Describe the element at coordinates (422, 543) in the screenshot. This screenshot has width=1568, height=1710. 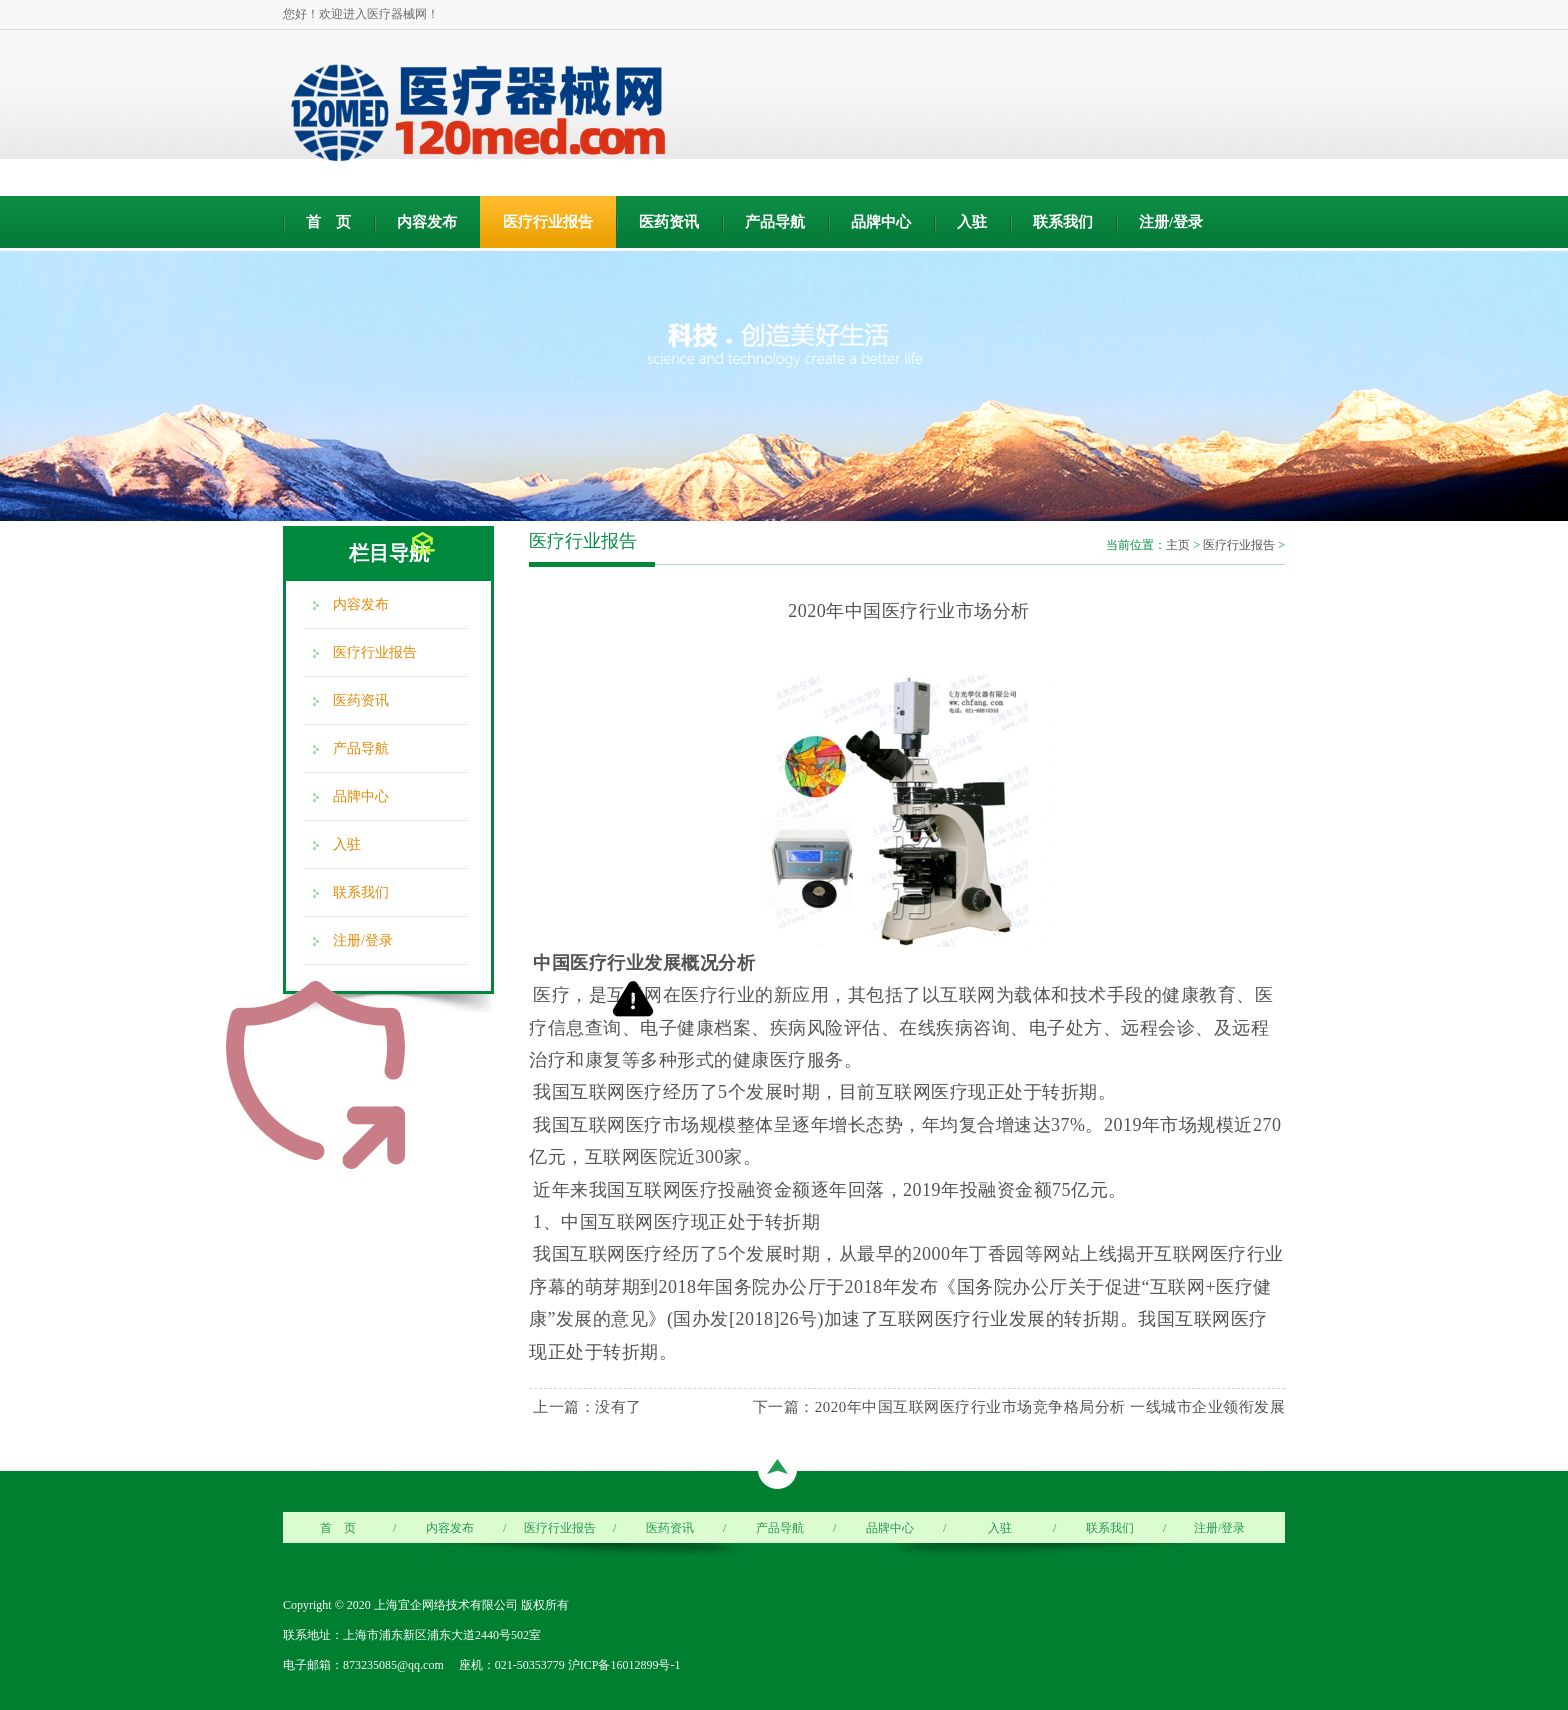
I see `import a package or module` at that location.